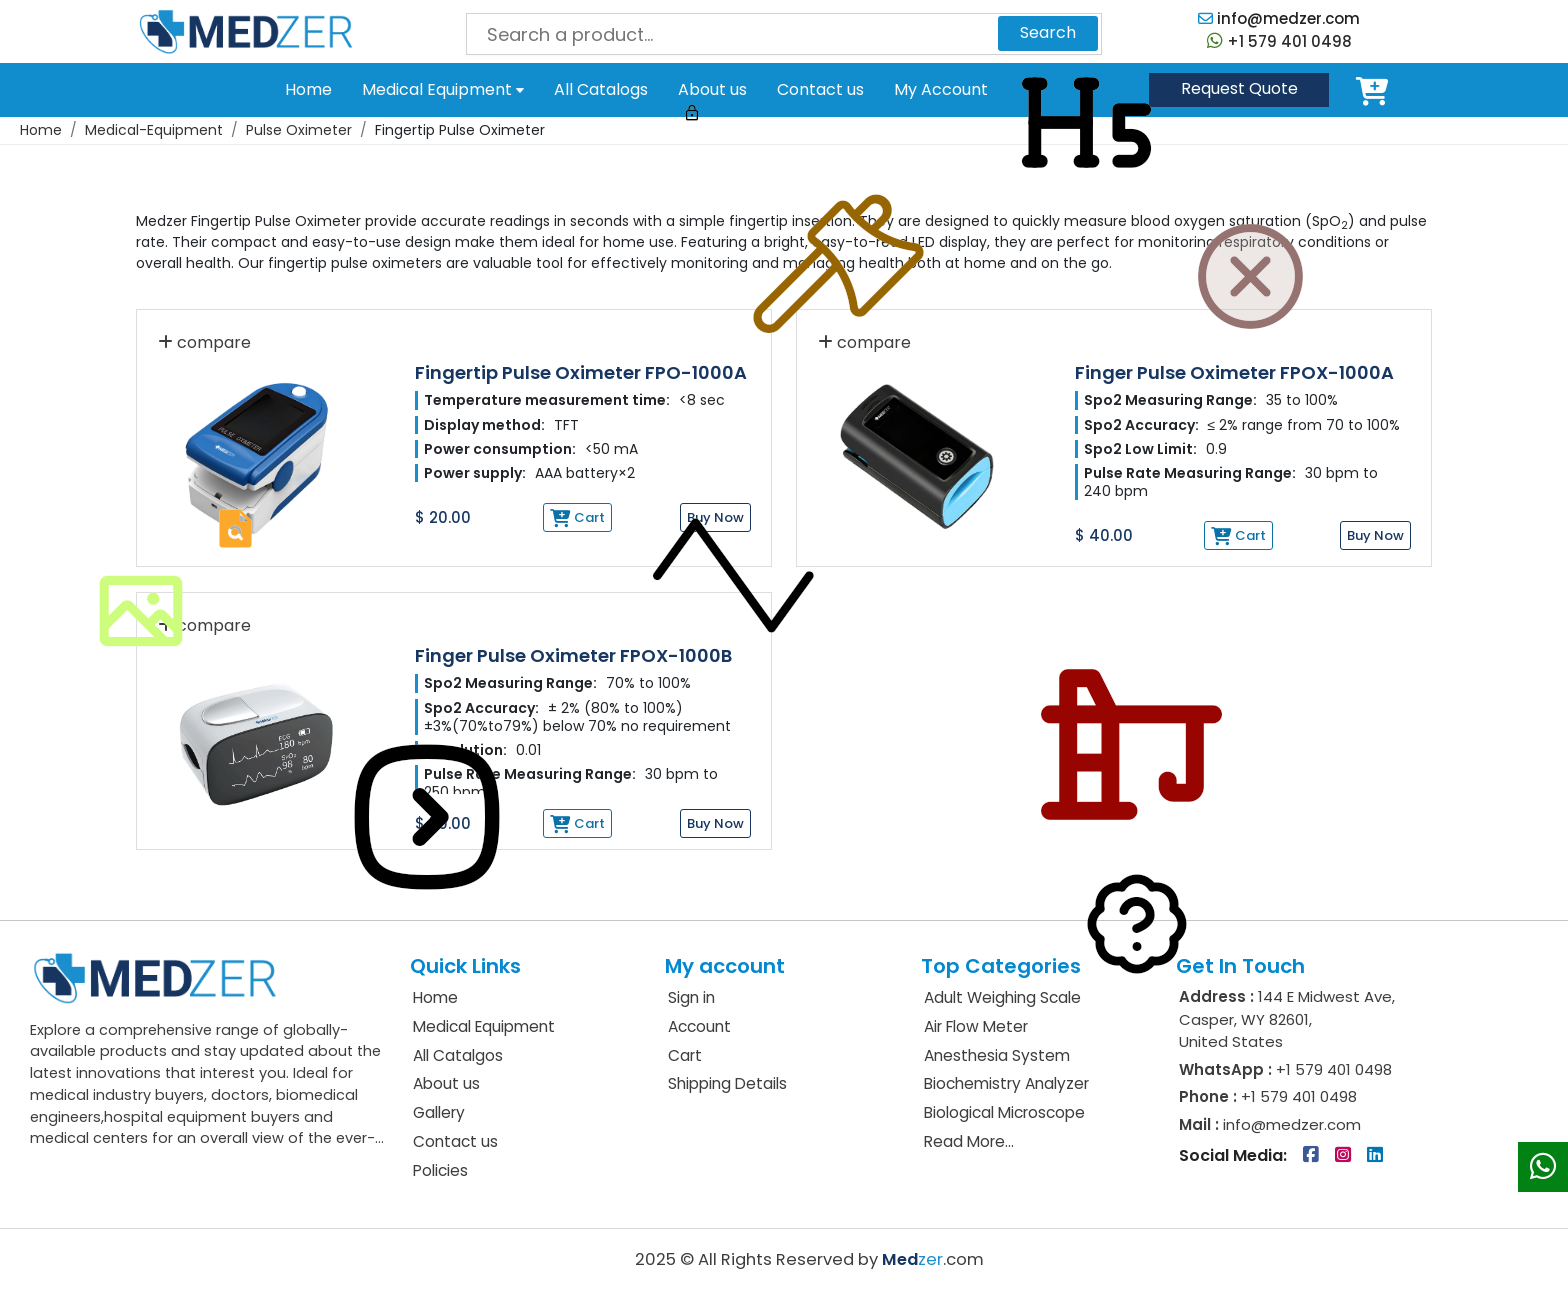  I want to click on navigate to the next item or page, so click(427, 817).